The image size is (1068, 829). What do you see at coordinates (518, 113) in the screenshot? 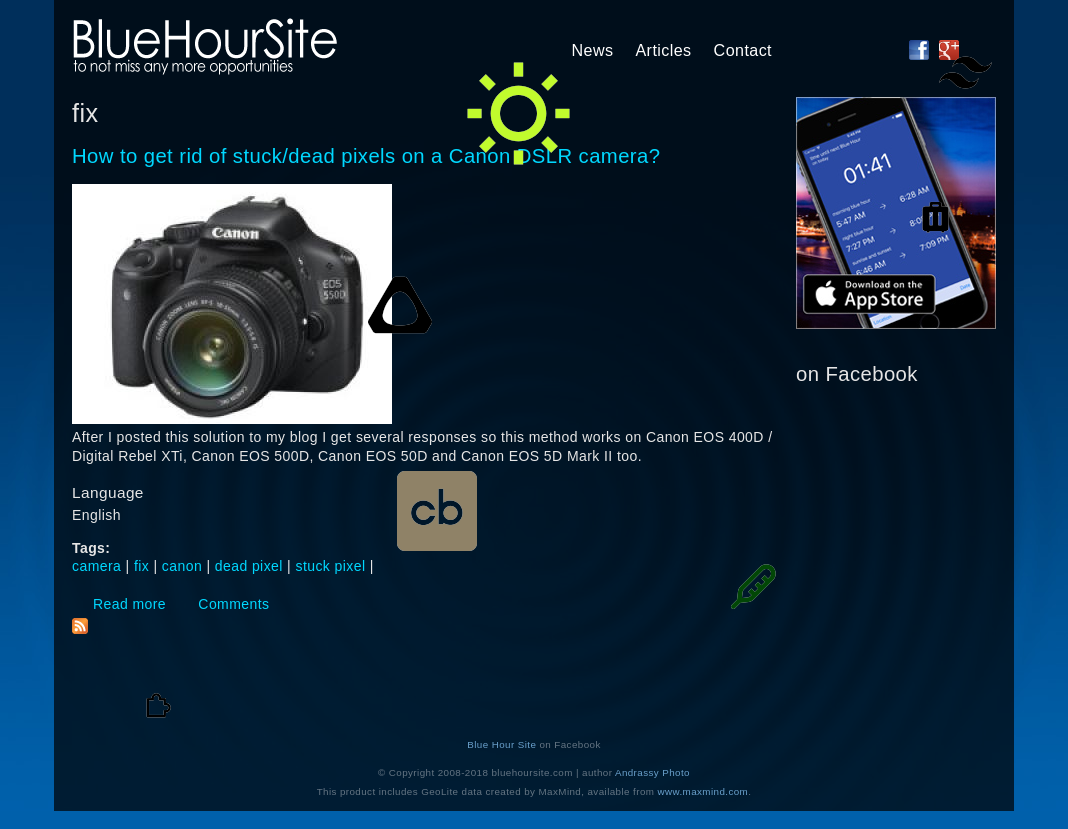
I see `switch to light mode` at bounding box center [518, 113].